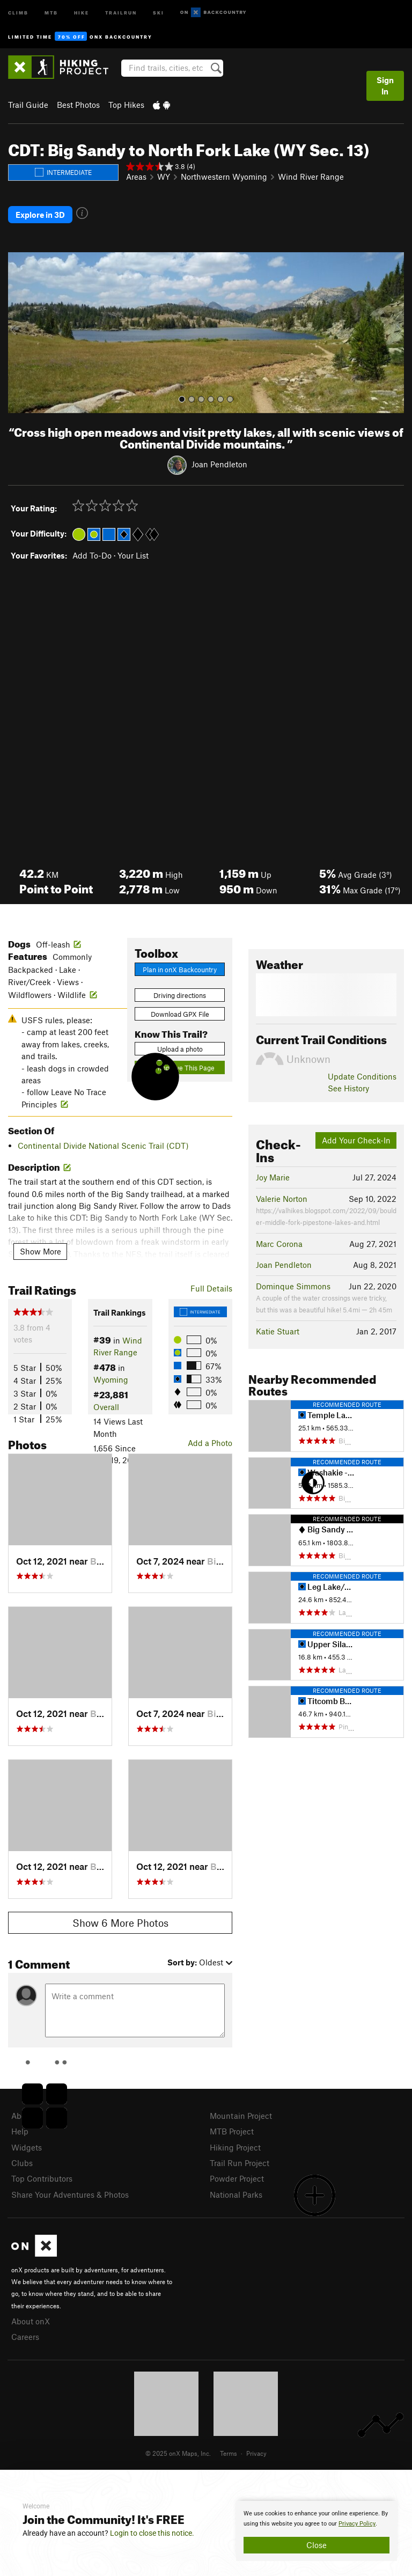 This screenshot has height=2576, width=412. Describe the element at coordinates (45, 2106) in the screenshot. I see `view items in grid layout` at that location.